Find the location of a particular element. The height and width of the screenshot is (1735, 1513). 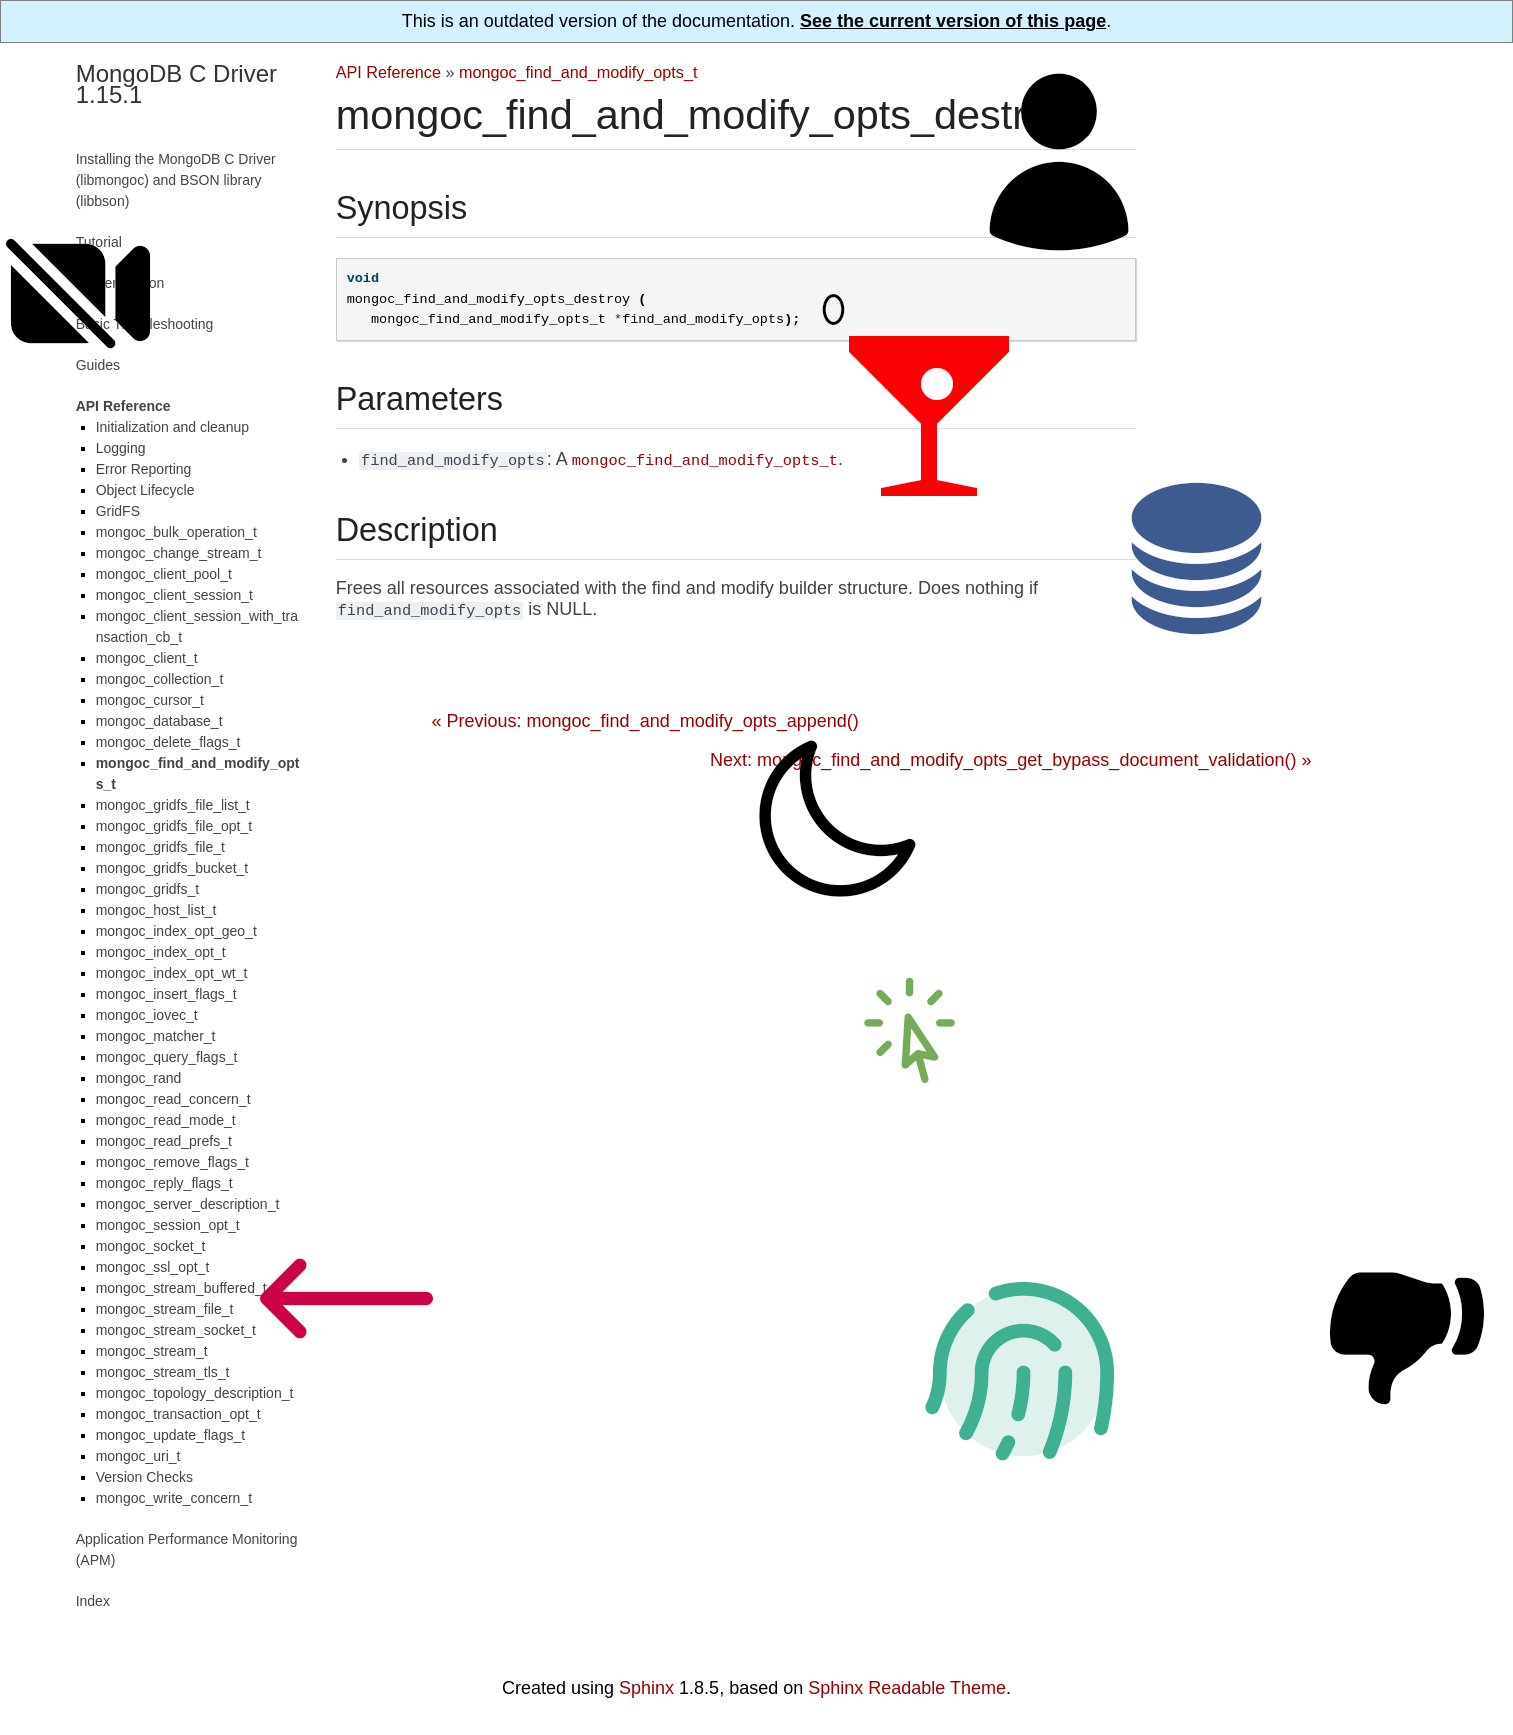

view your profile is located at coordinates (1059, 162).